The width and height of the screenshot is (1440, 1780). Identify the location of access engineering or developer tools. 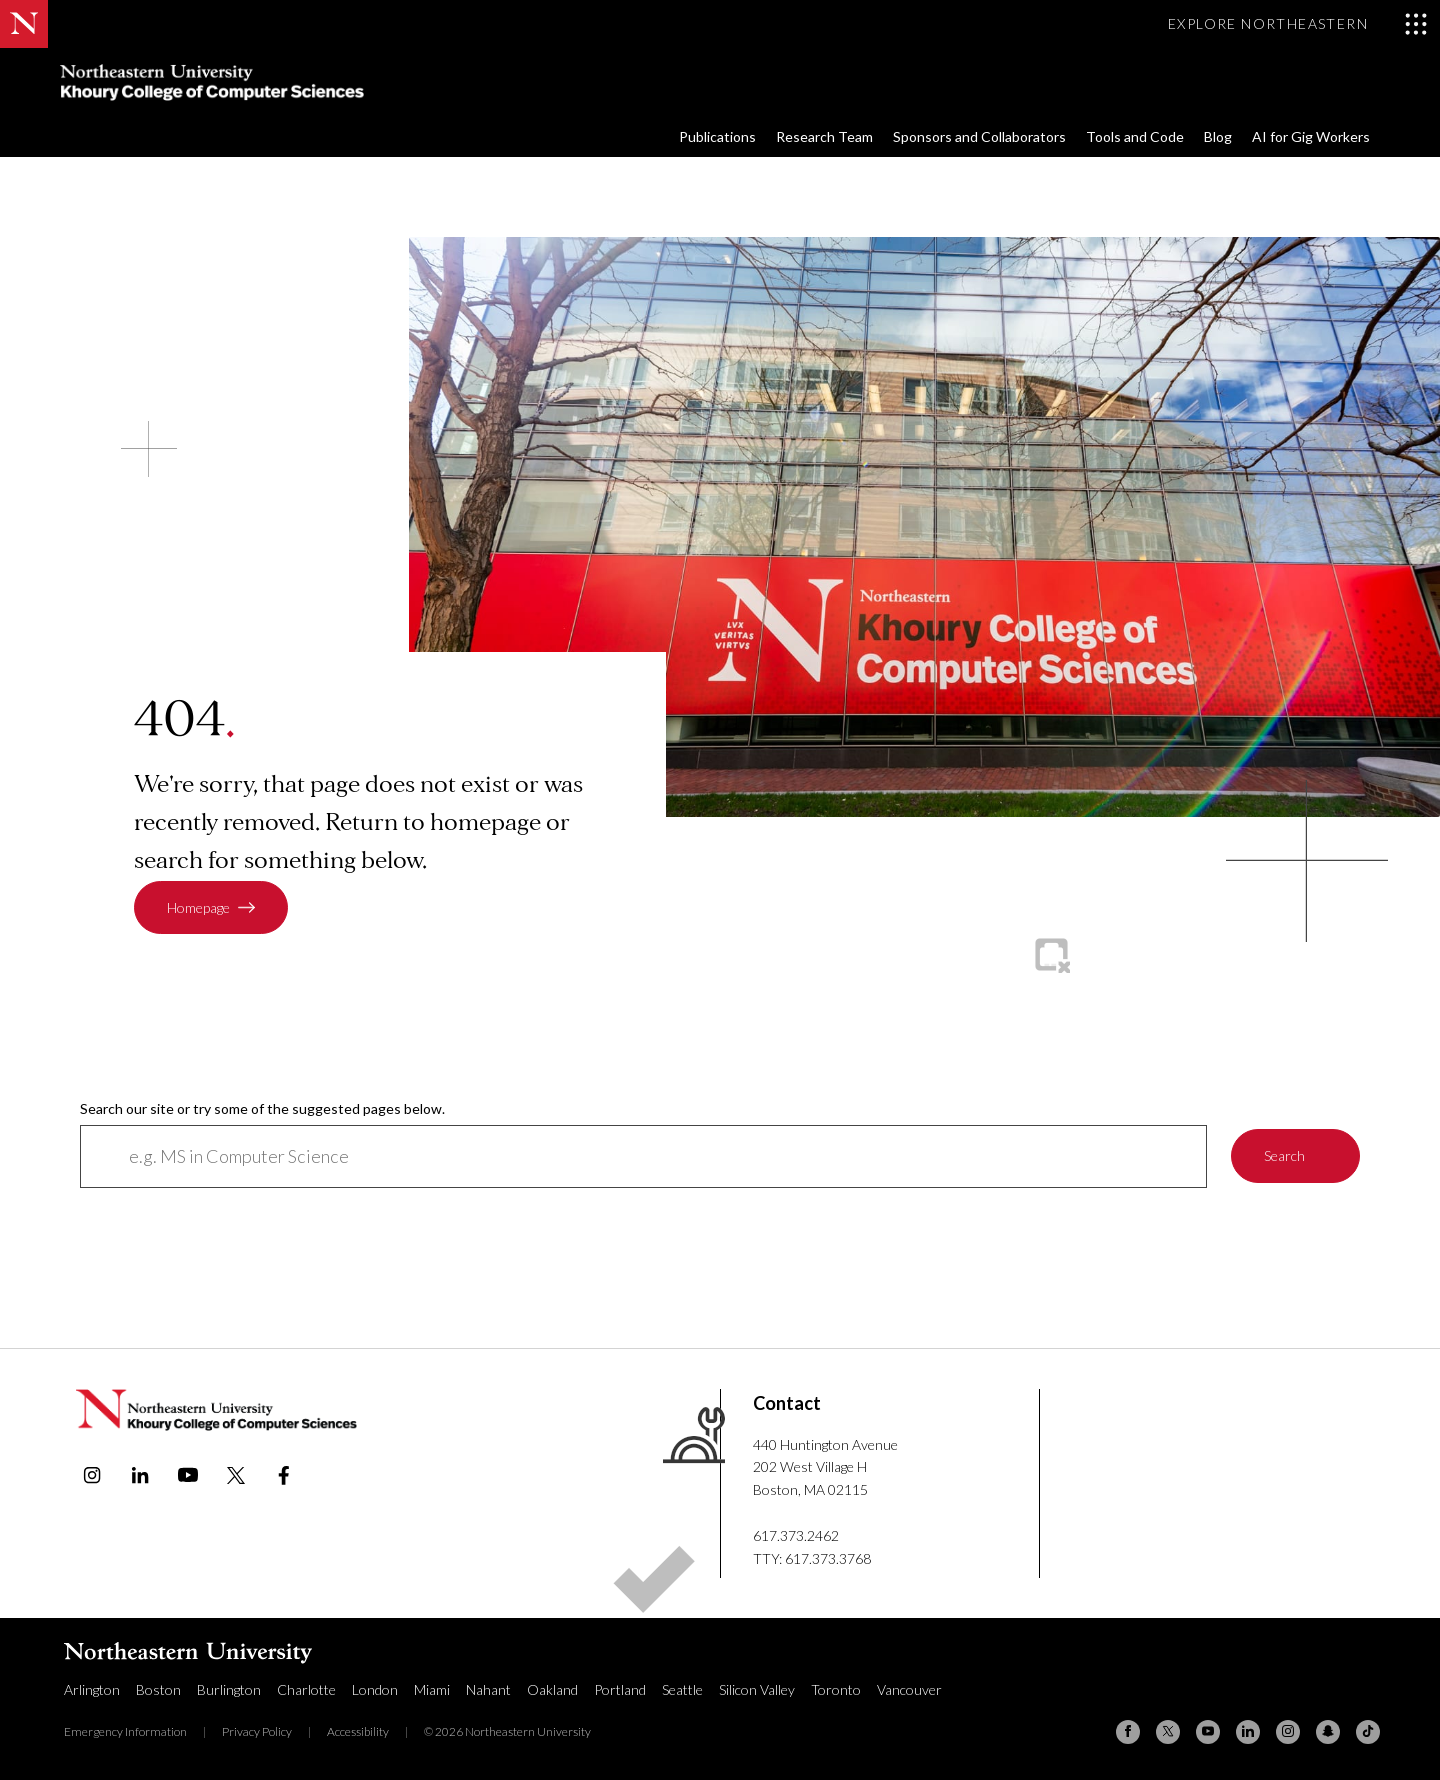
(694, 1436).